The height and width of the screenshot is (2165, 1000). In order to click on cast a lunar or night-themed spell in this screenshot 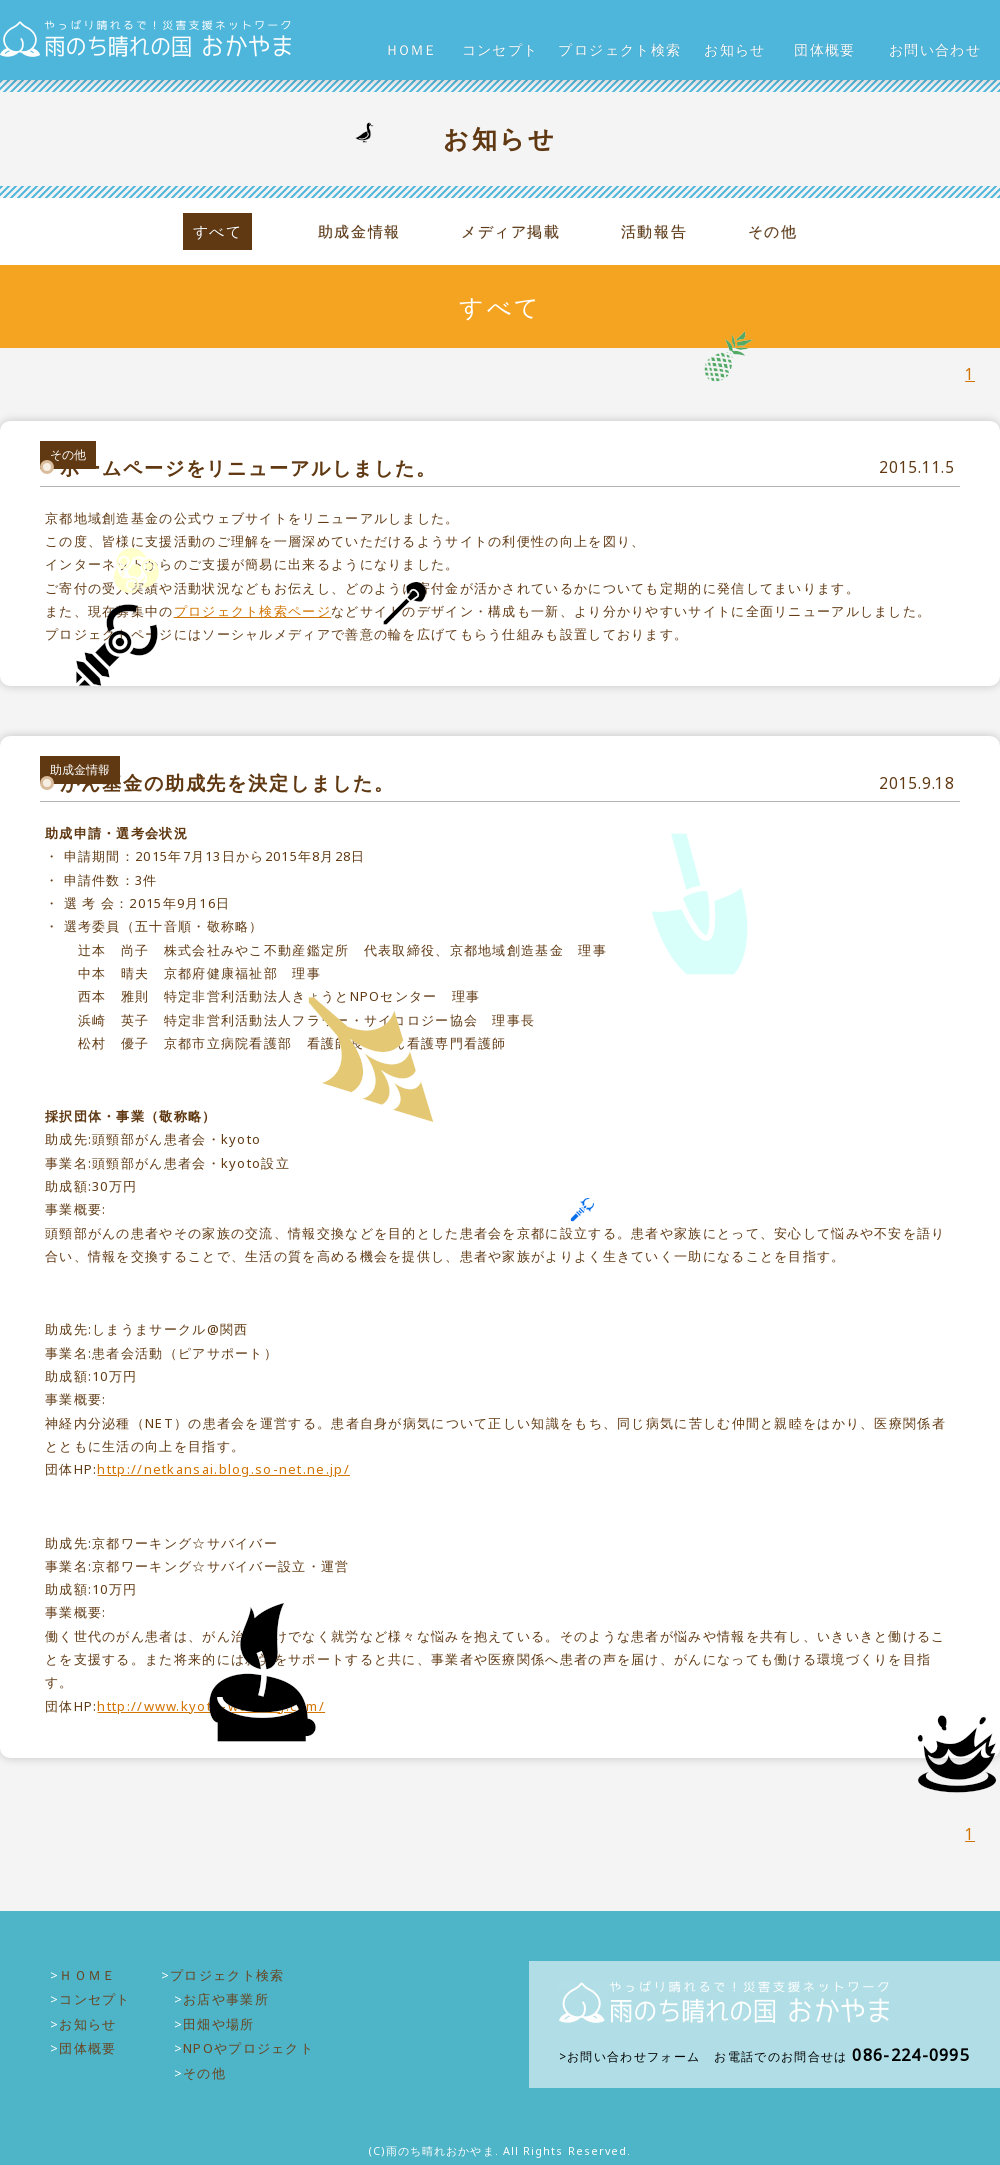, I will do `click(582, 1209)`.